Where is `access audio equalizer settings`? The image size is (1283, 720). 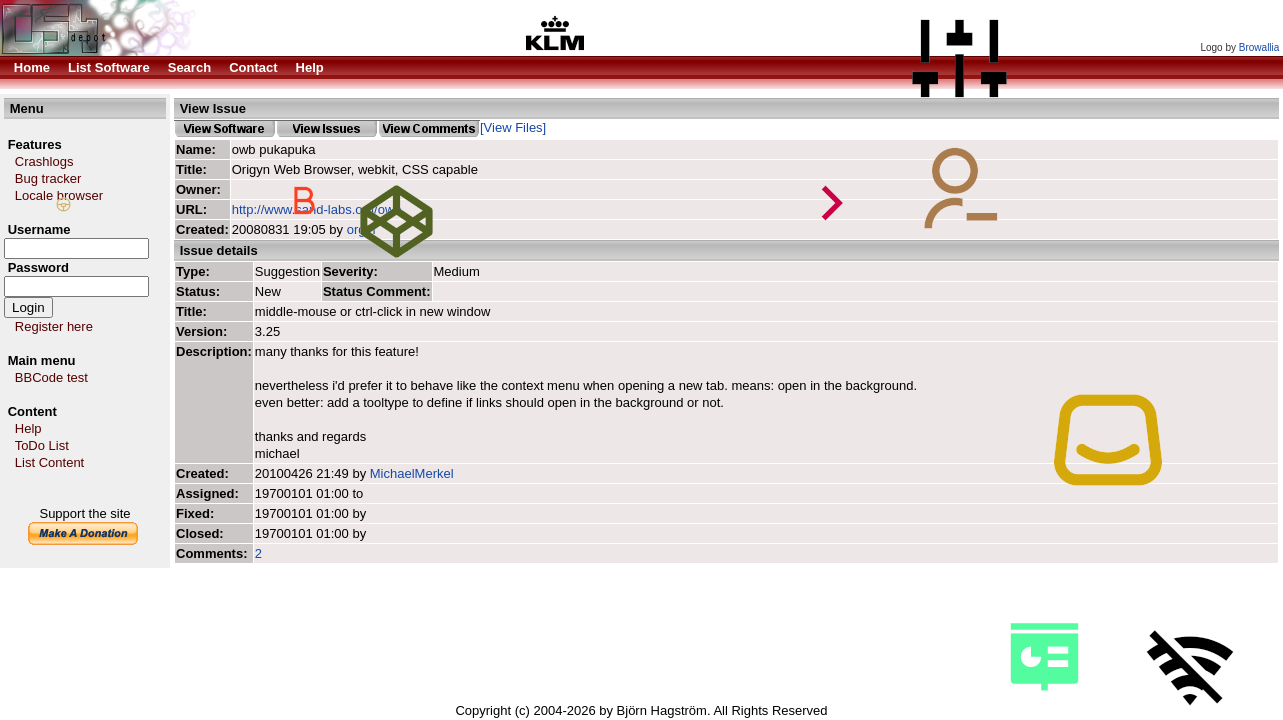 access audio equalizer settings is located at coordinates (959, 58).